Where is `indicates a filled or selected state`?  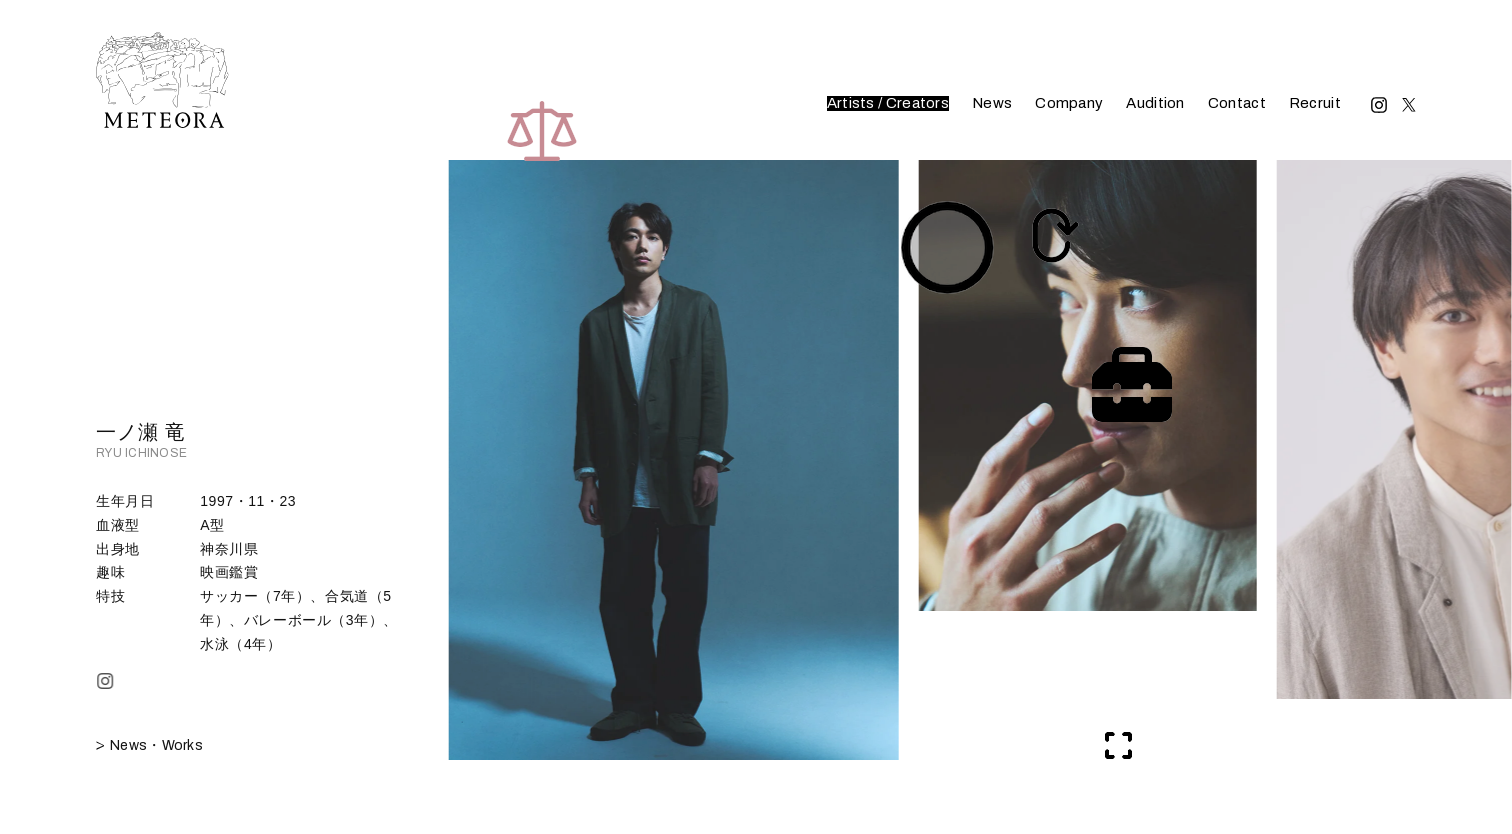
indicates a filled or selected state is located at coordinates (947, 247).